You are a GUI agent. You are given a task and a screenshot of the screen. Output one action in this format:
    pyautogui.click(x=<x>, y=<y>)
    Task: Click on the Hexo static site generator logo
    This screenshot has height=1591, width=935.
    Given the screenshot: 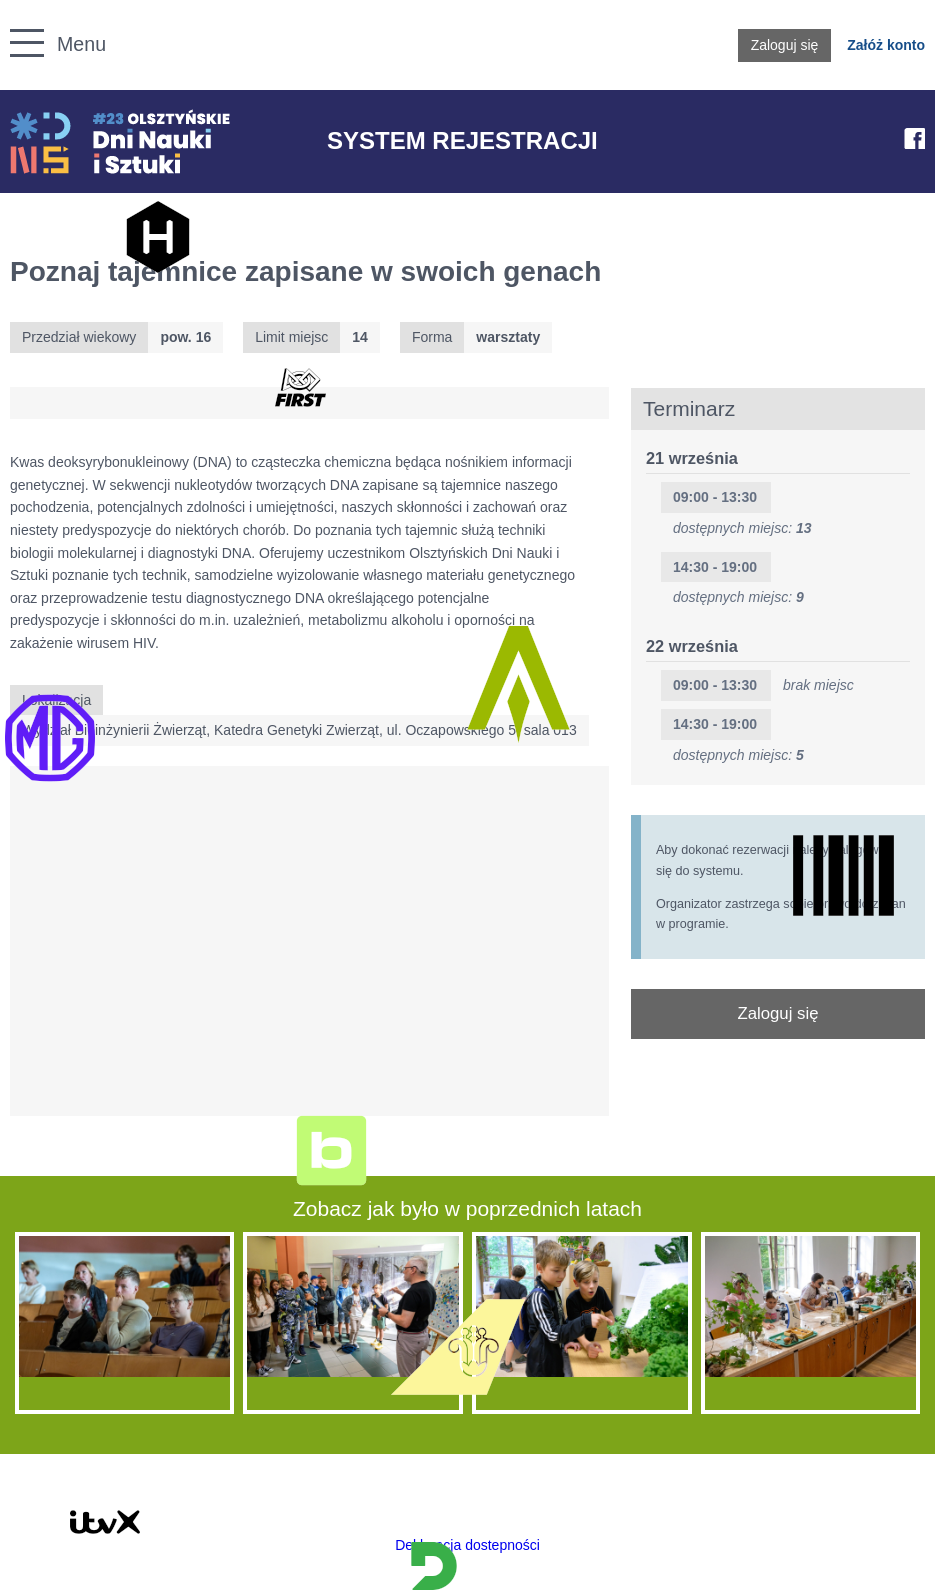 What is the action you would take?
    pyautogui.click(x=158, y=237)
    